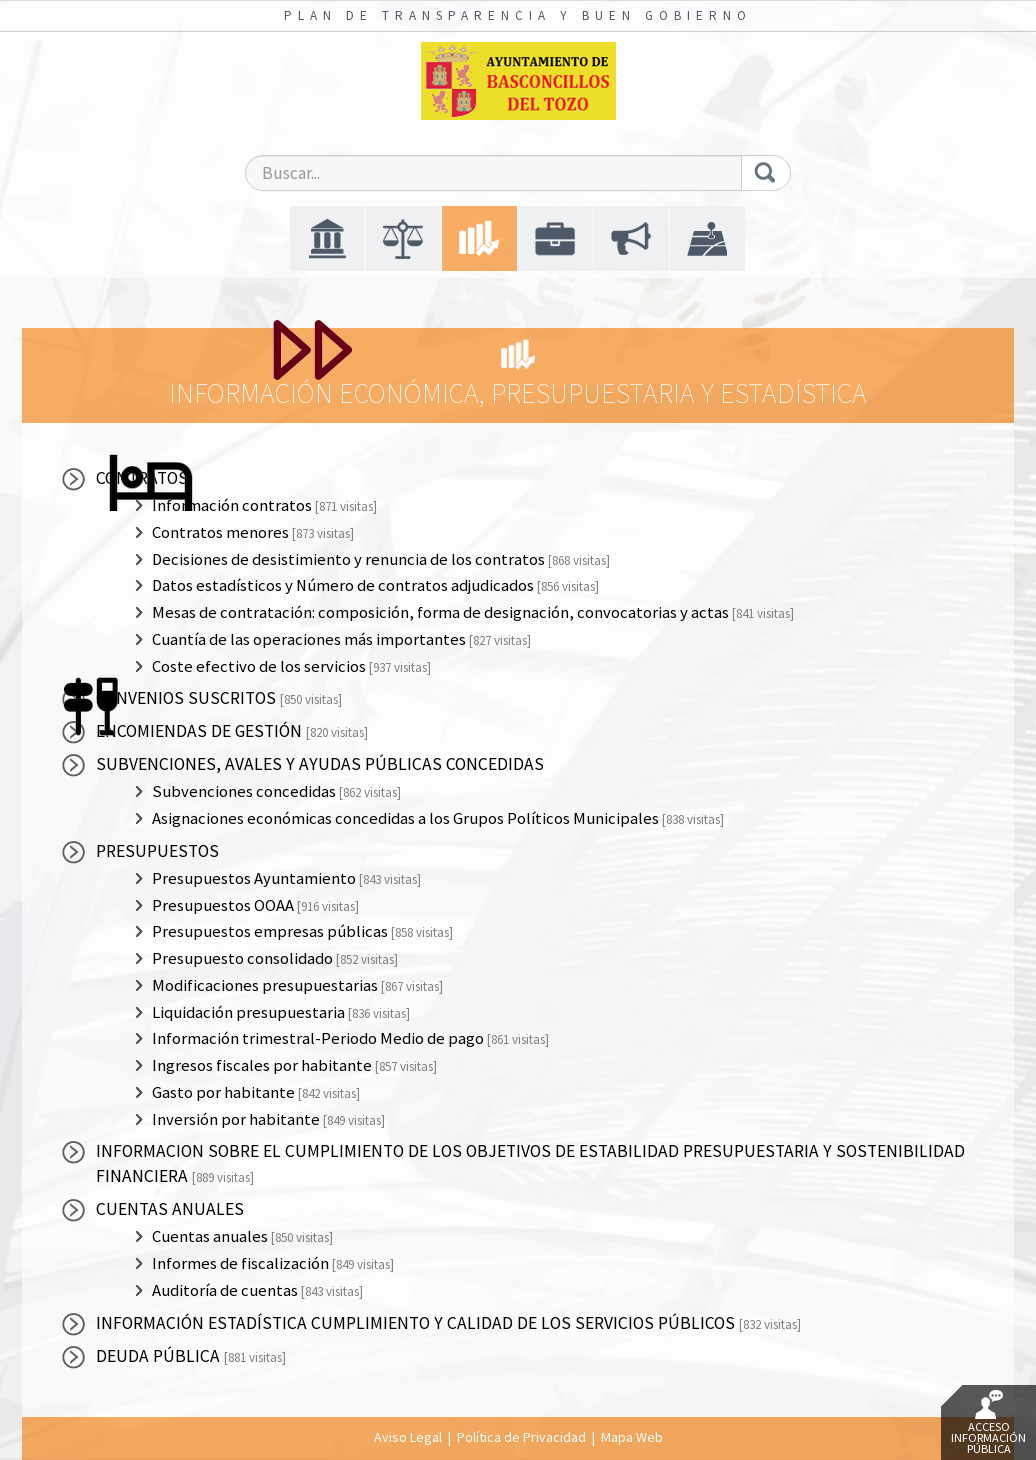 The image size is (1036, 1460). I want to click on find nearby hotels or lodging, so click(151, 481).